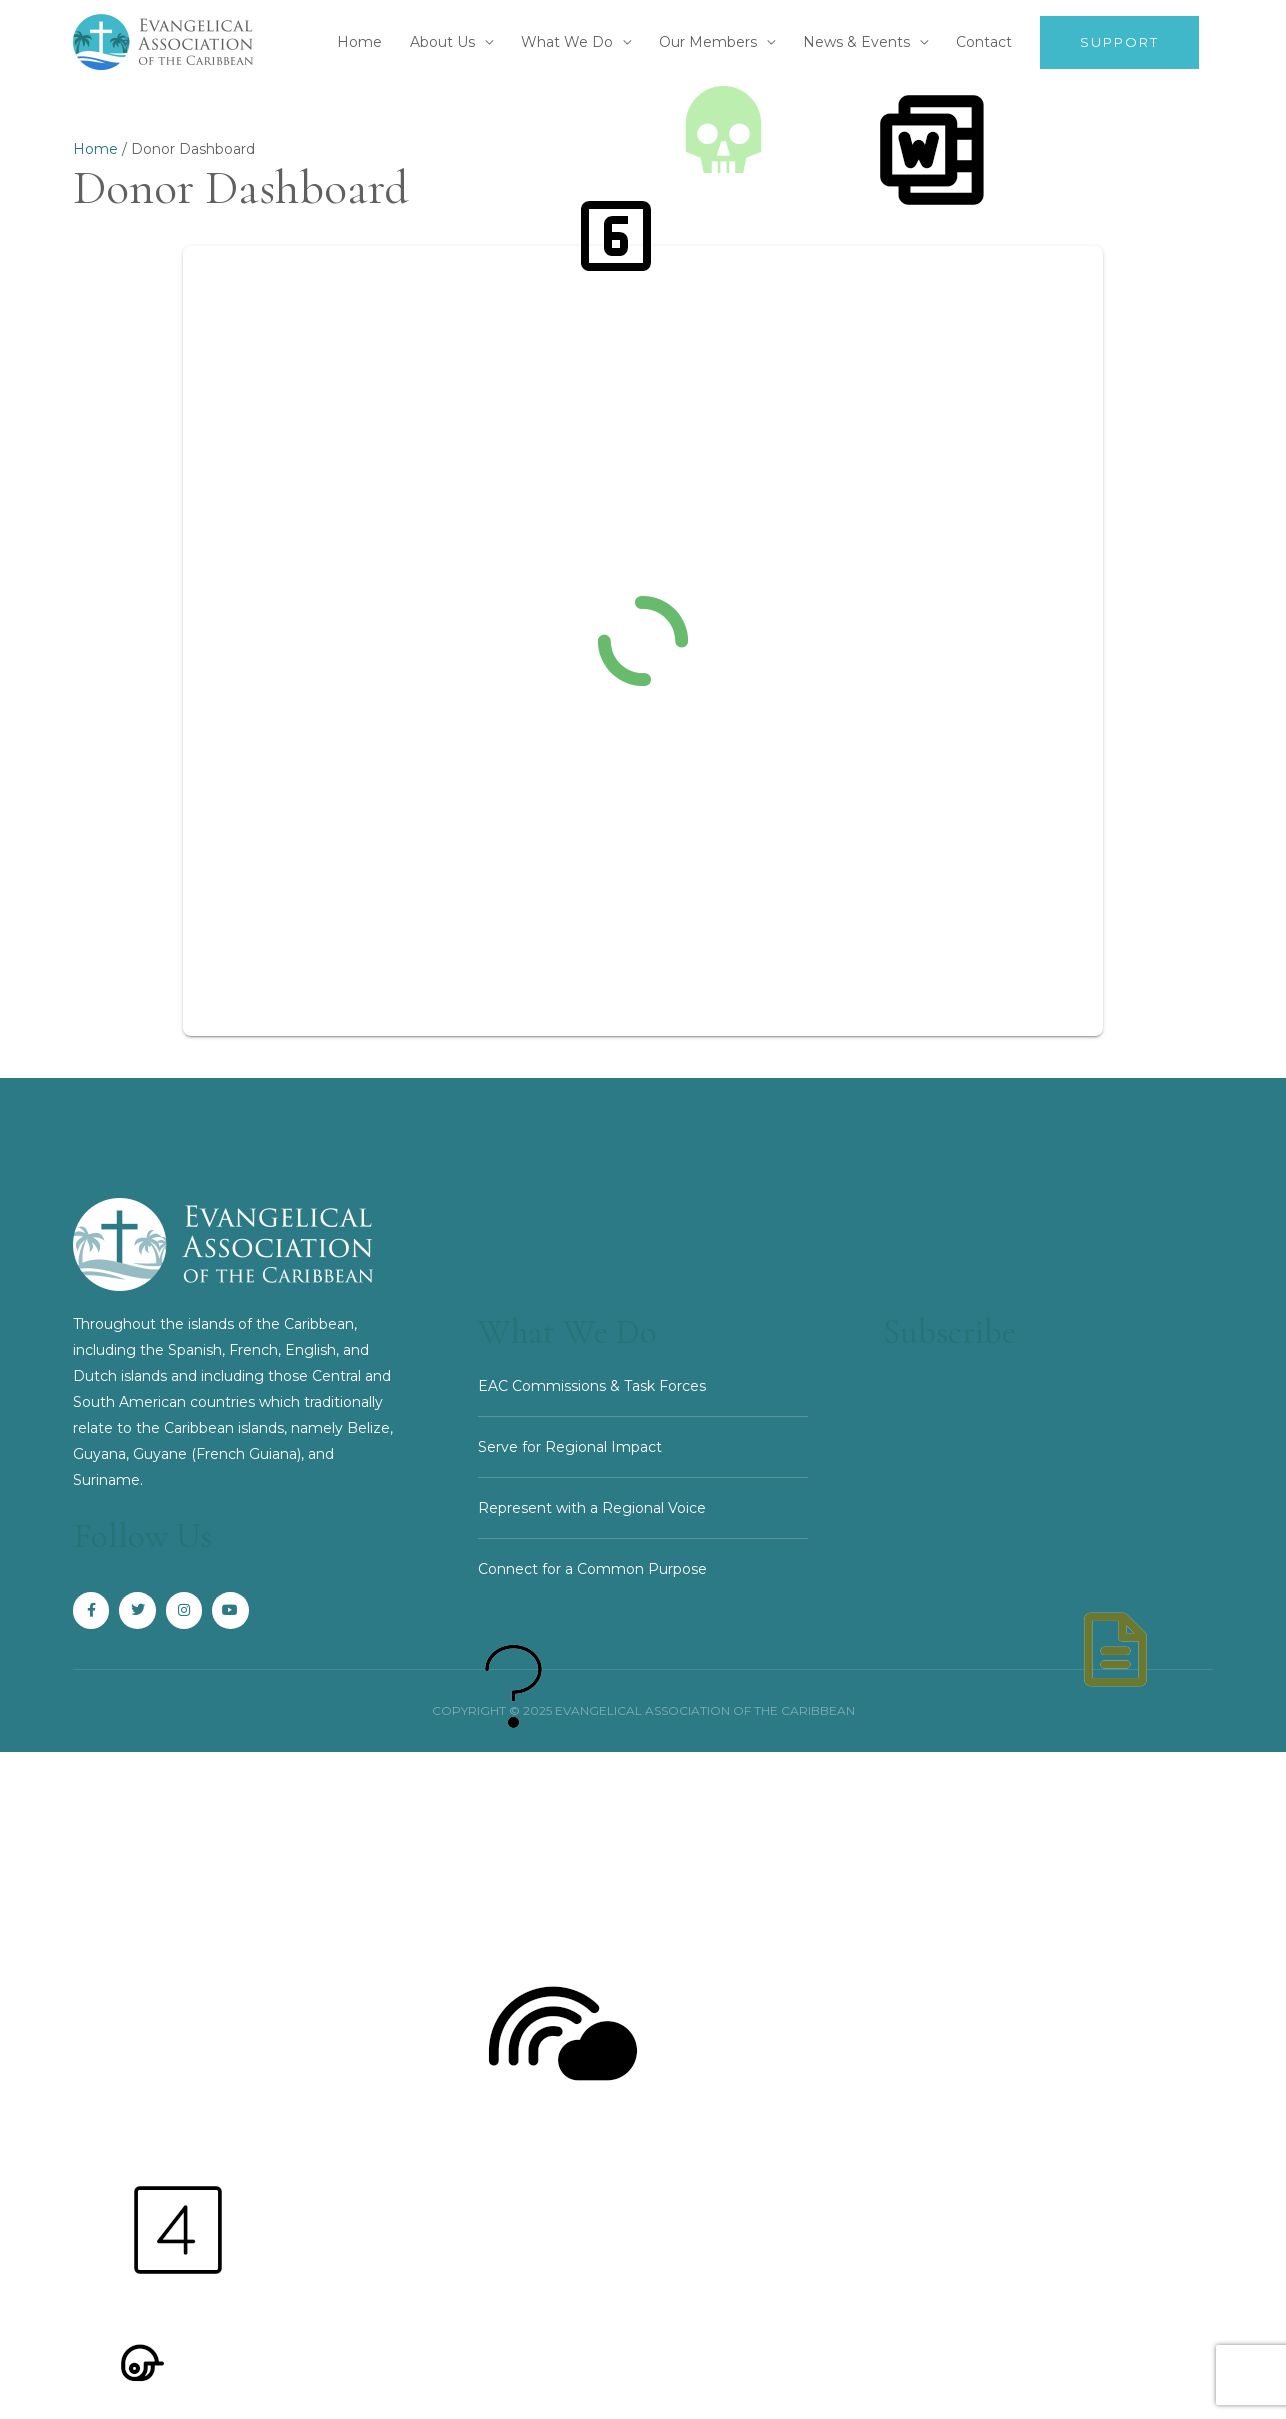  Describe the element at coordinates (937, 150) in the screenshot. I see `open Microsoft Word` at that location.